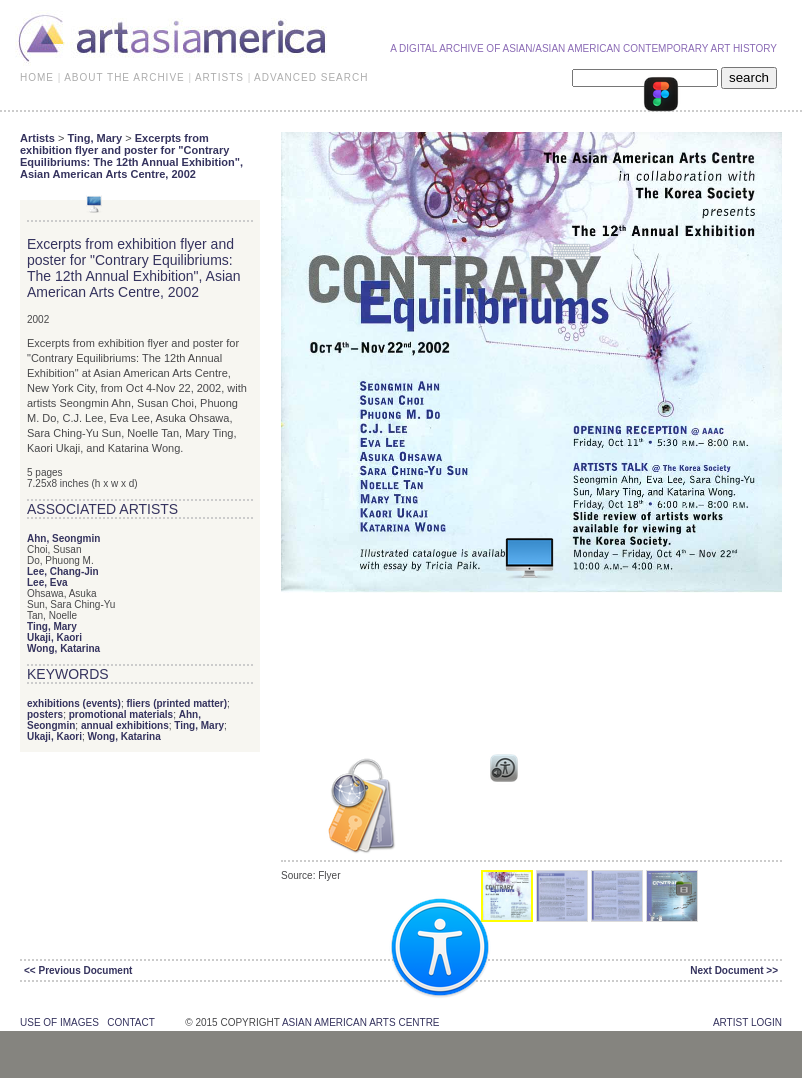 This screenshot has height=1078, width=802. Describe the element at coordinates (362, 806) in the screenshot. I see `manage single sign-on credentials and authentication` at that location.